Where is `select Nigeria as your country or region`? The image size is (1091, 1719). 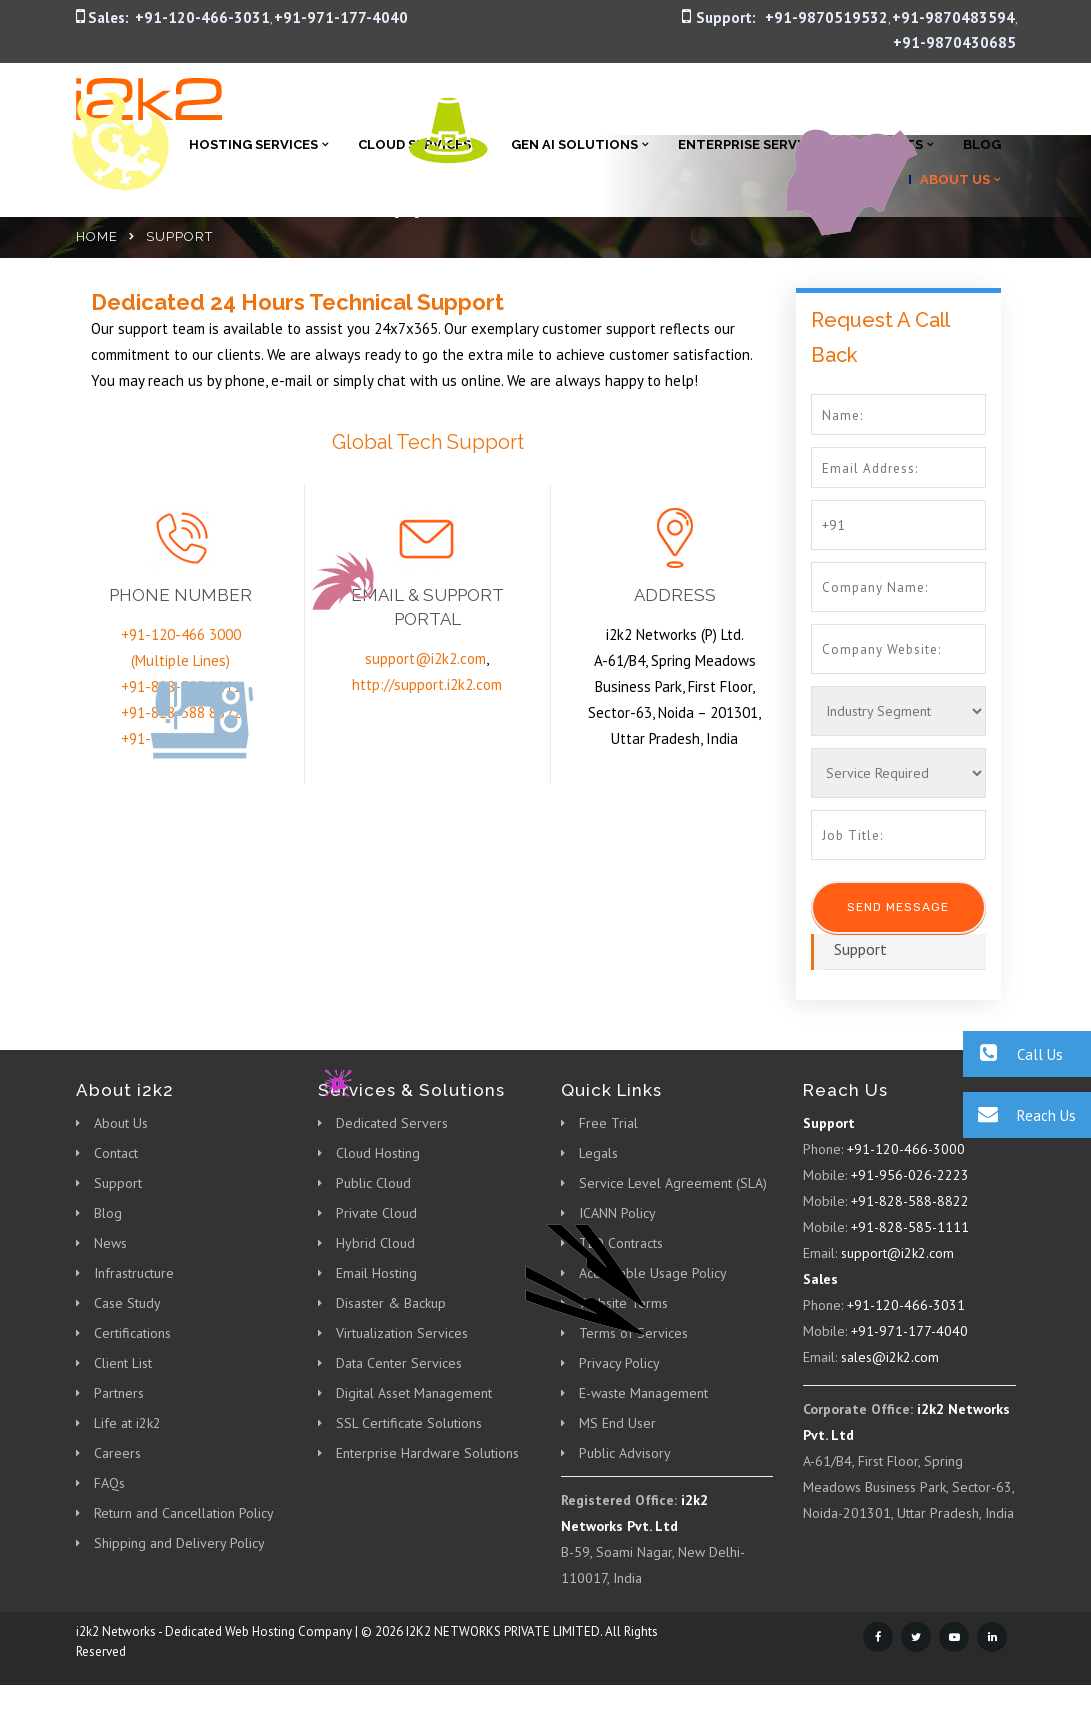 select Nigeria as your country or region is located at coordinates (851, 182).